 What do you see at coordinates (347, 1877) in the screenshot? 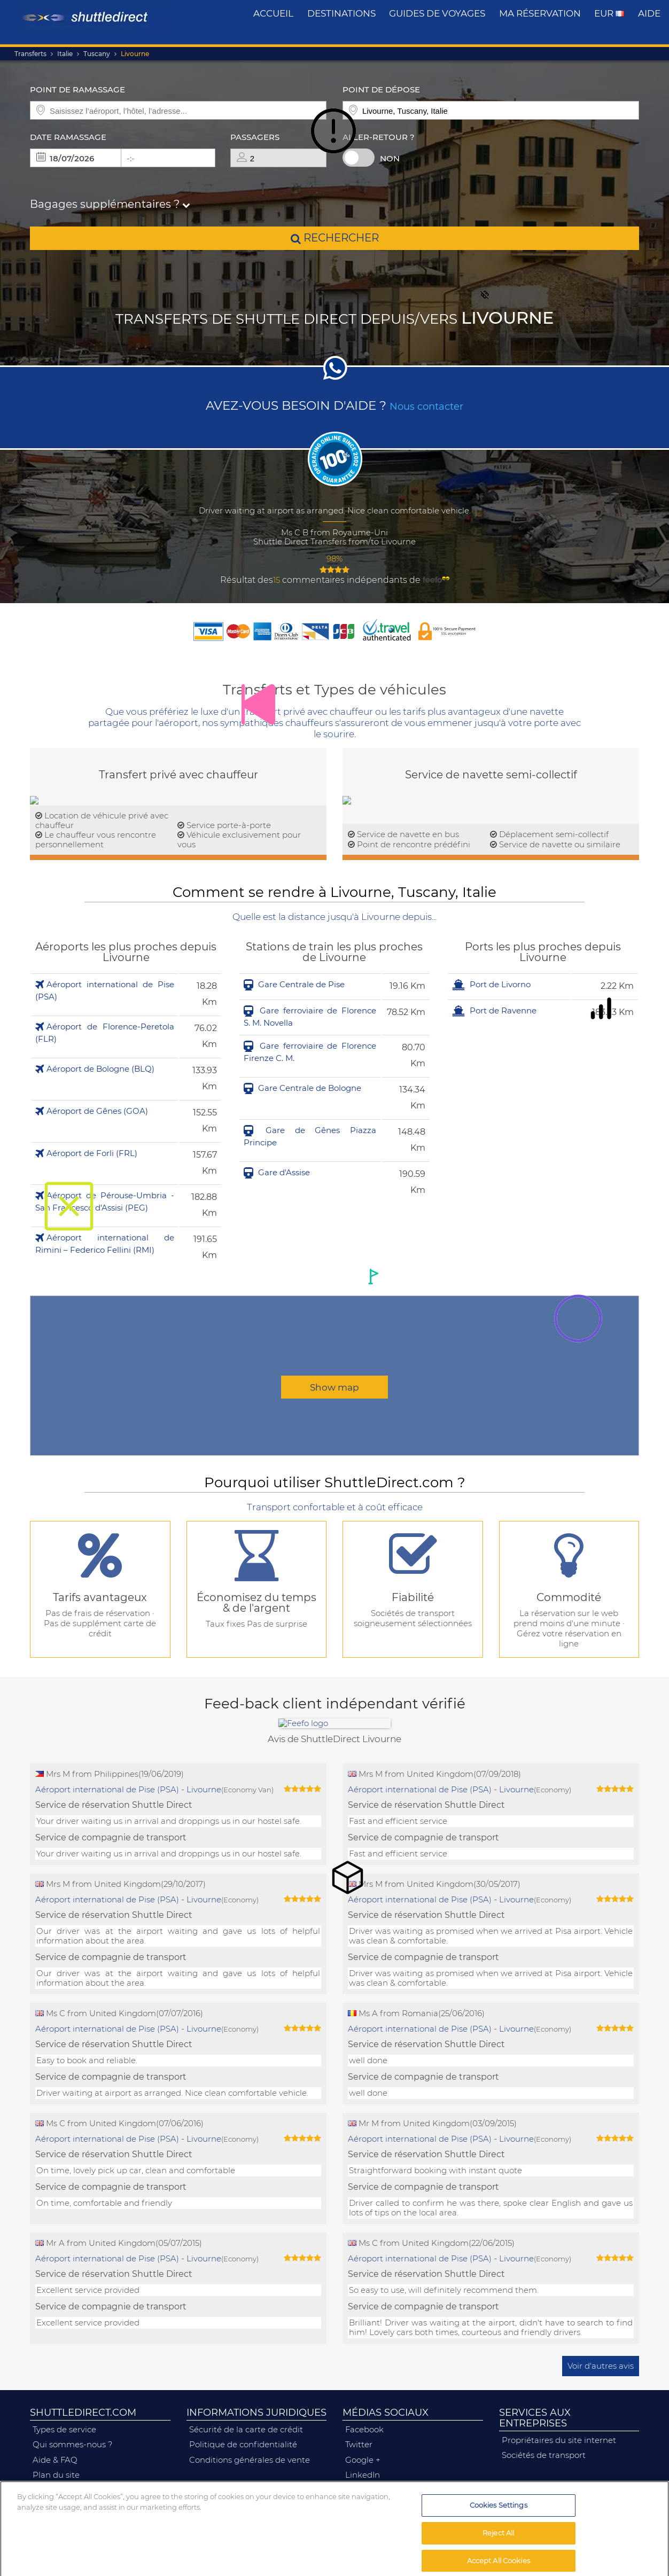
I see `view 3D model or object` at bounding box center [347, 1877].